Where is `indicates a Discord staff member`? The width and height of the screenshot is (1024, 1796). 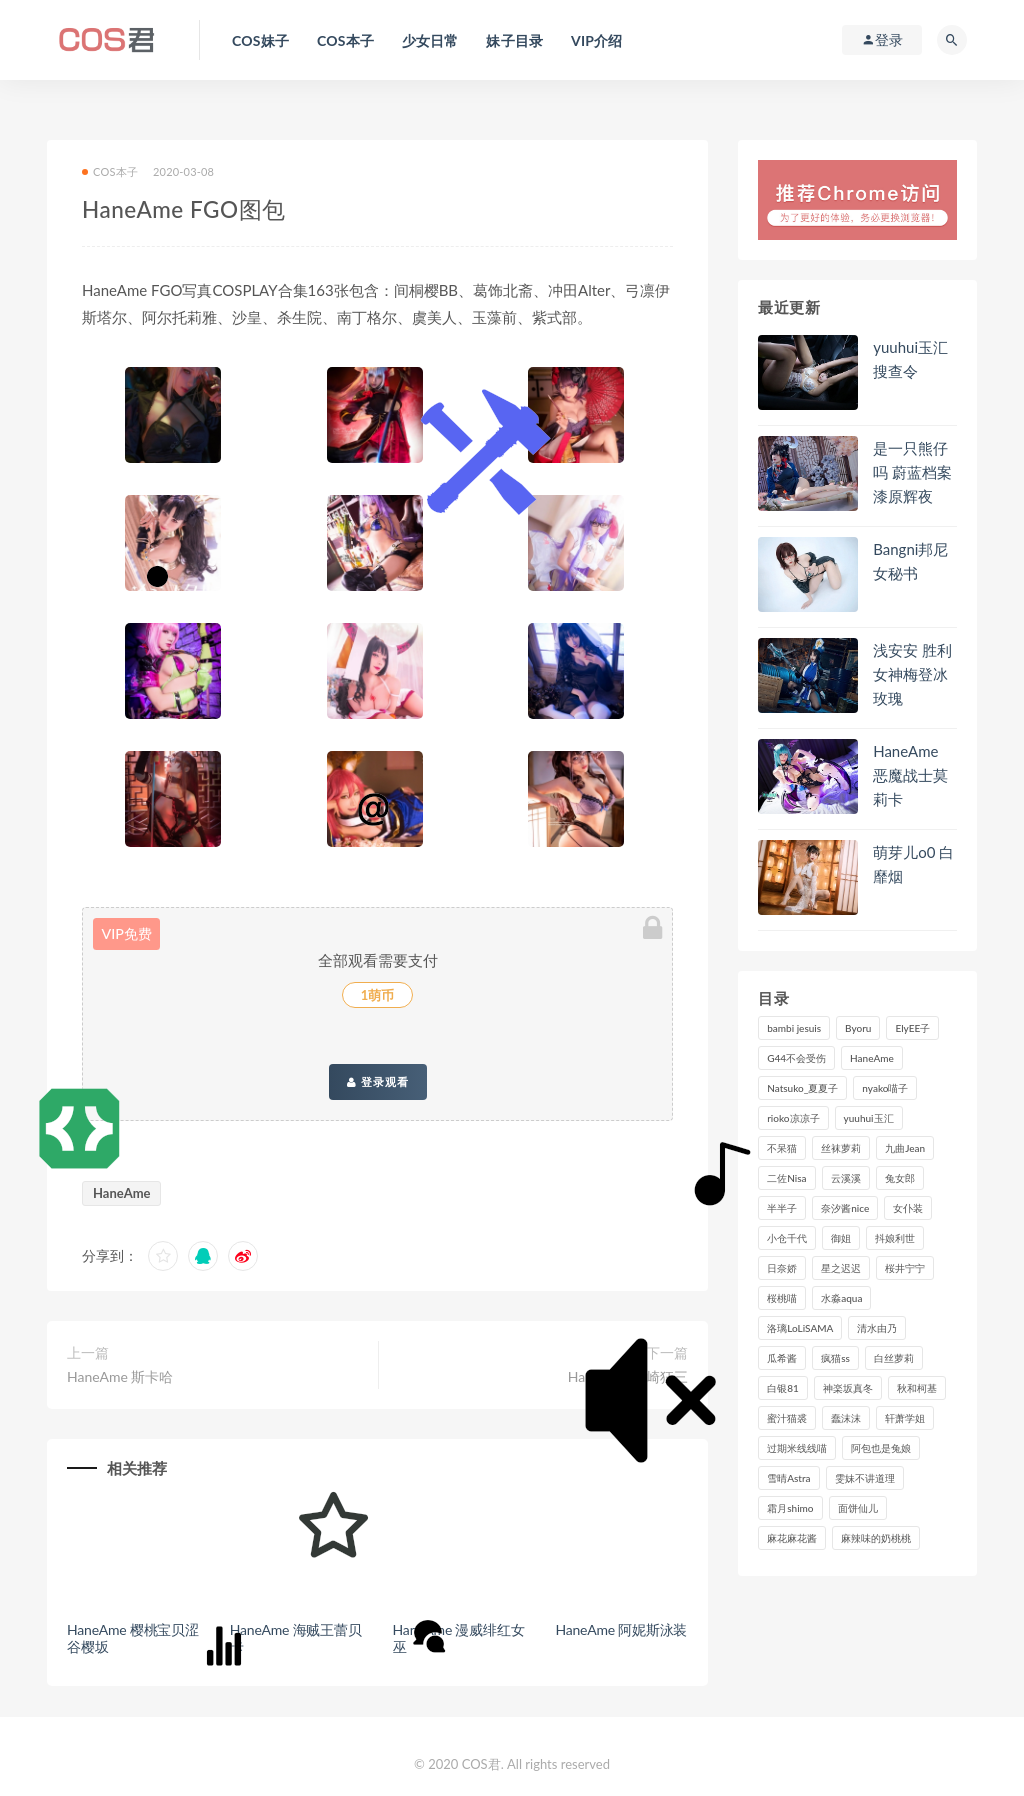 indicates a Discord staff member is located at coordinates (486, 452).